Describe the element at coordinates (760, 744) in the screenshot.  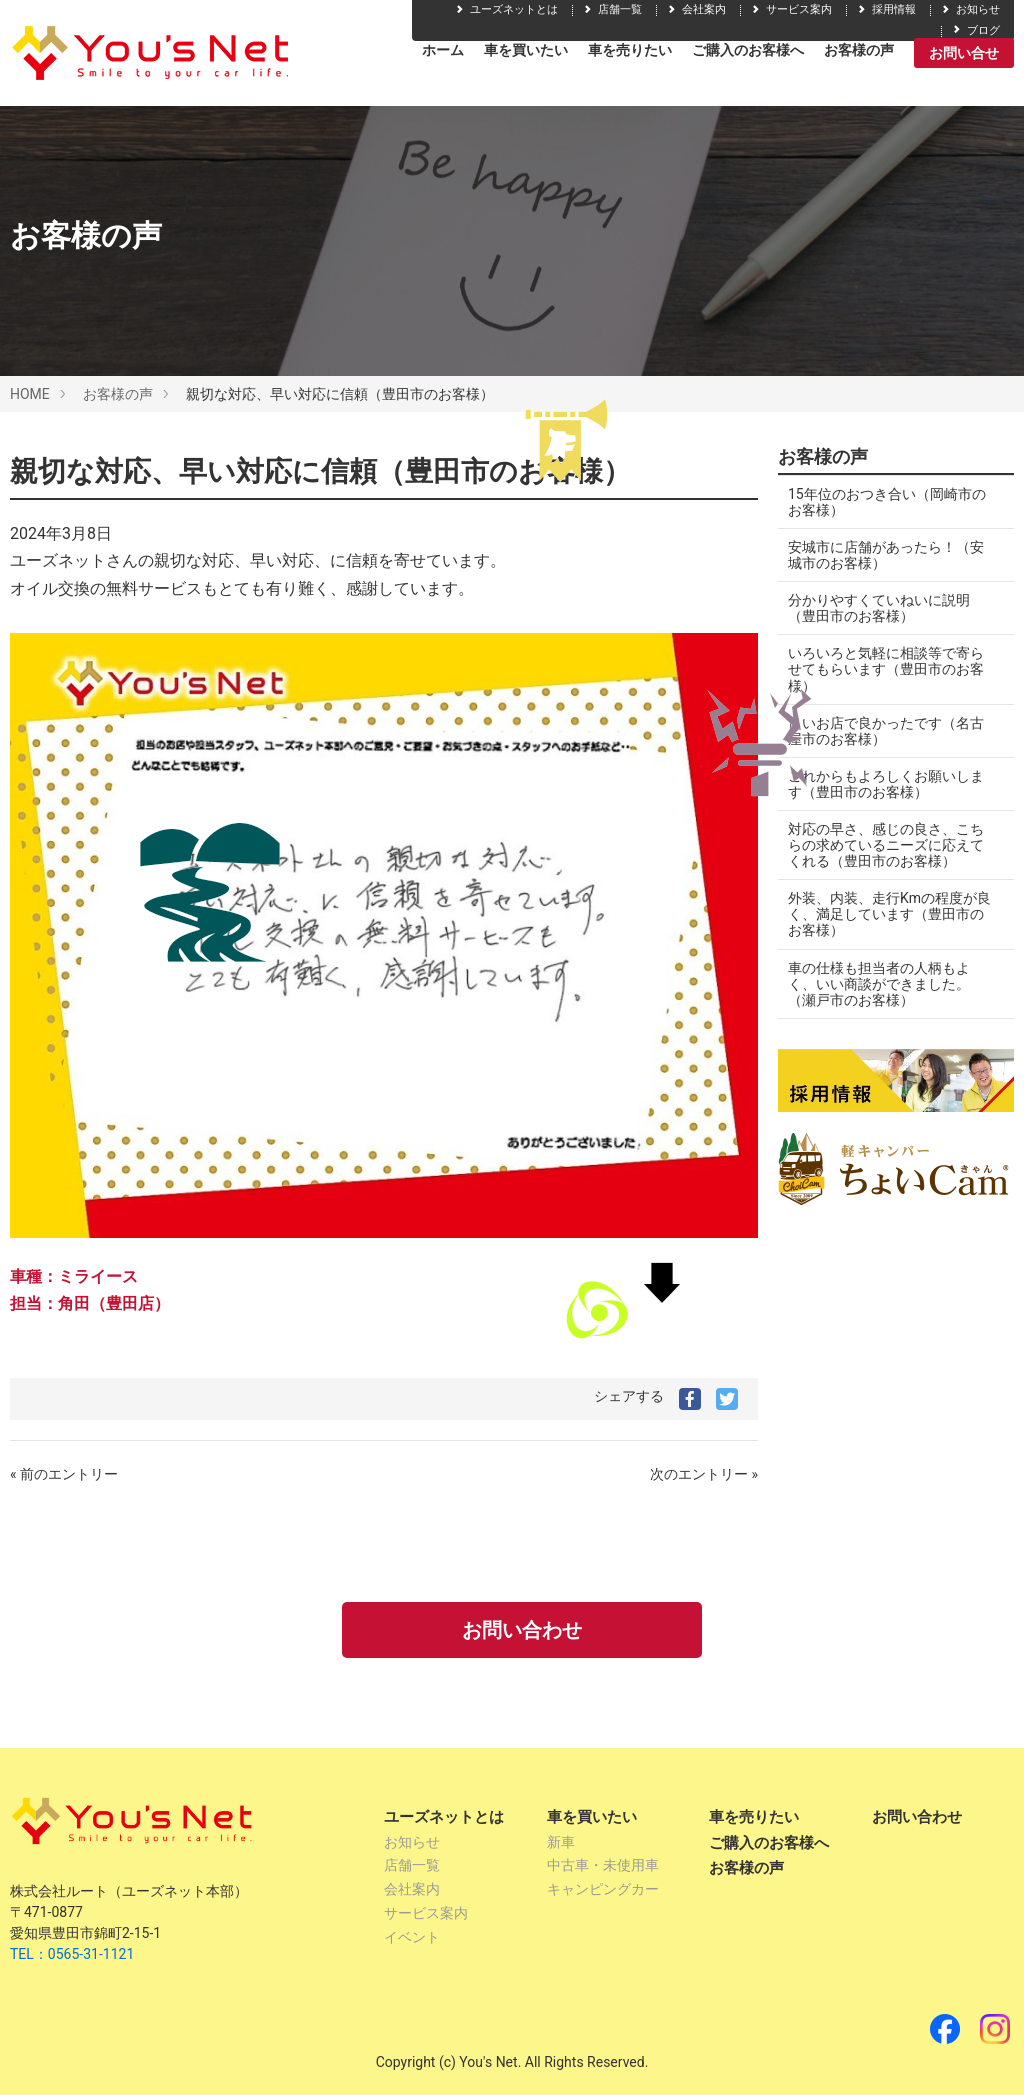
I see `activate electrical or energy-based ability` at that location.